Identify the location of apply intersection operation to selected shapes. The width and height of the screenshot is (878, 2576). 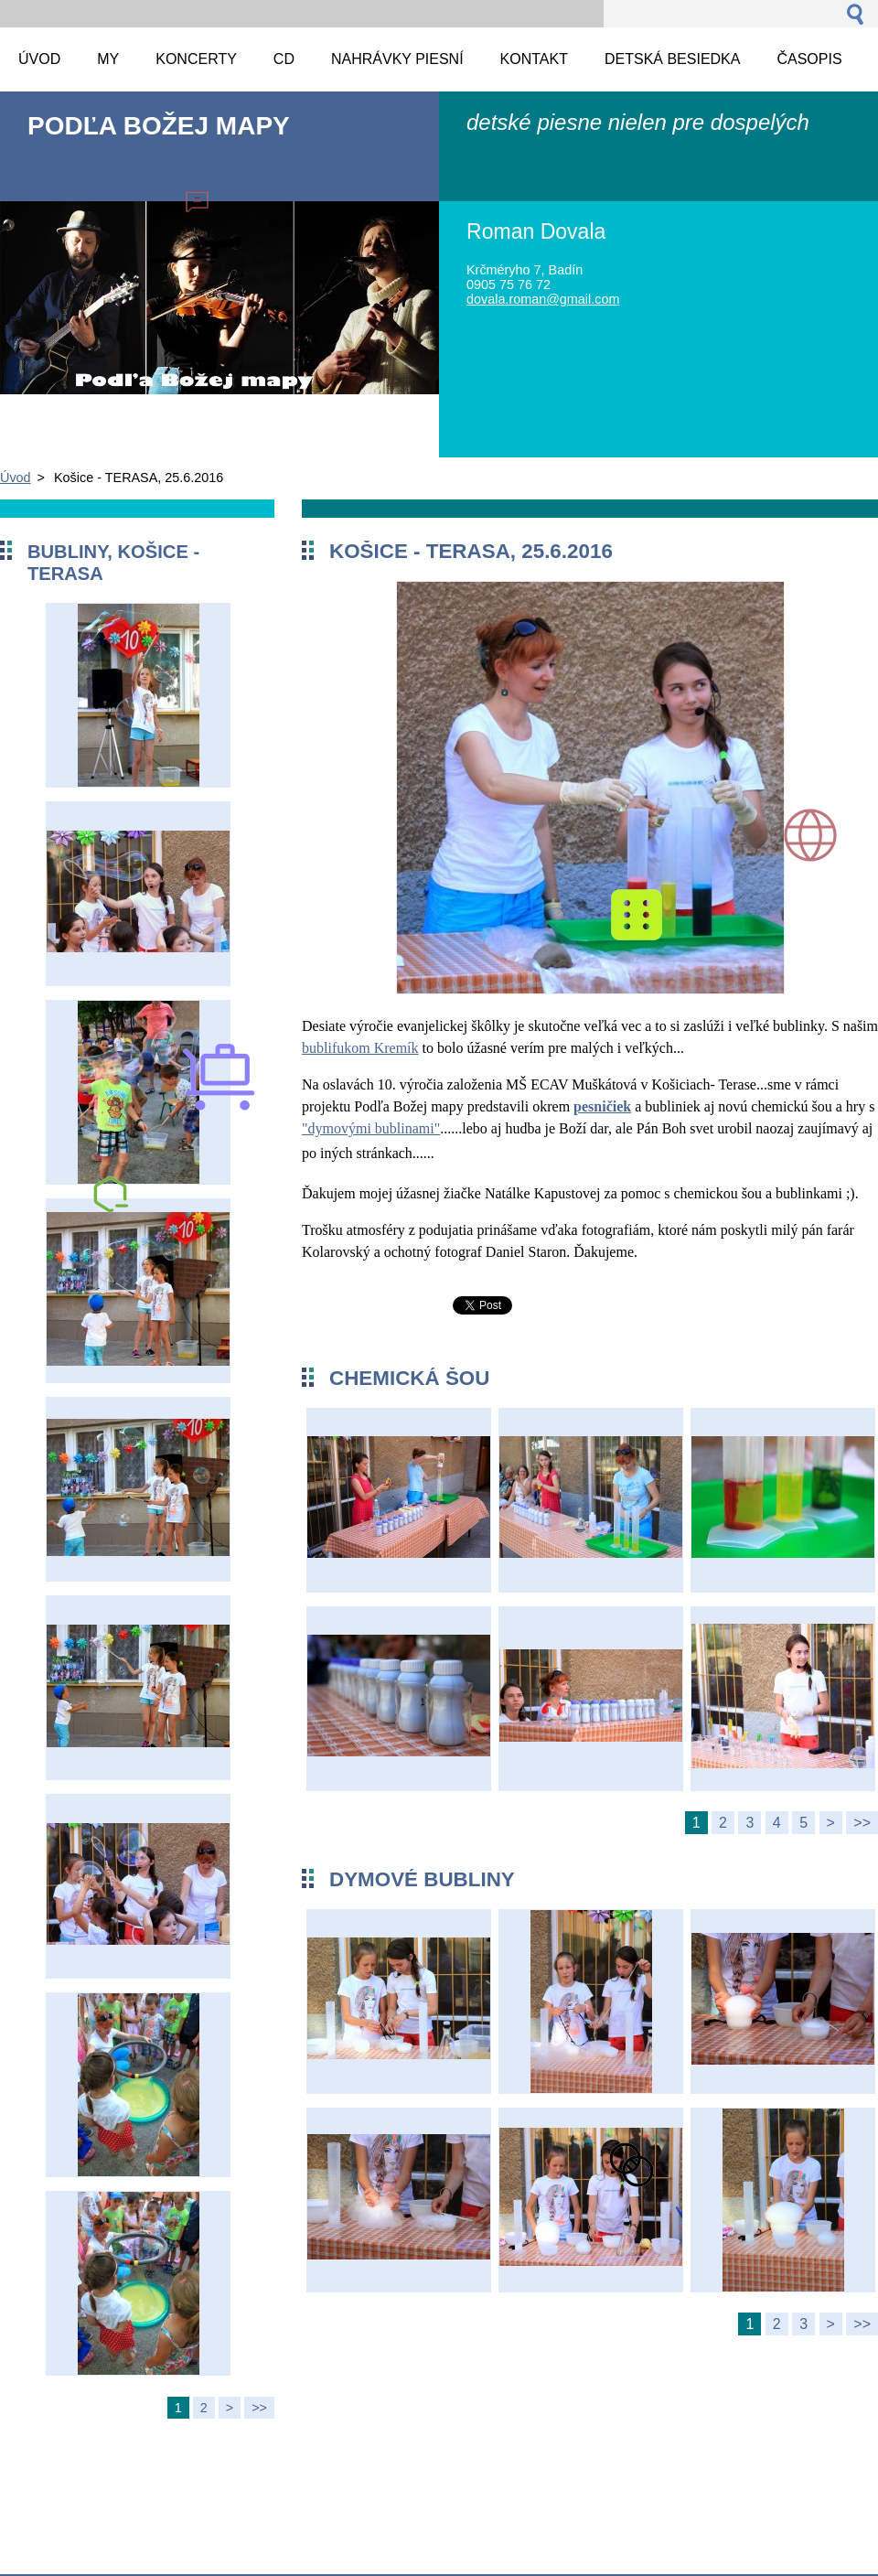
(631, 2164).